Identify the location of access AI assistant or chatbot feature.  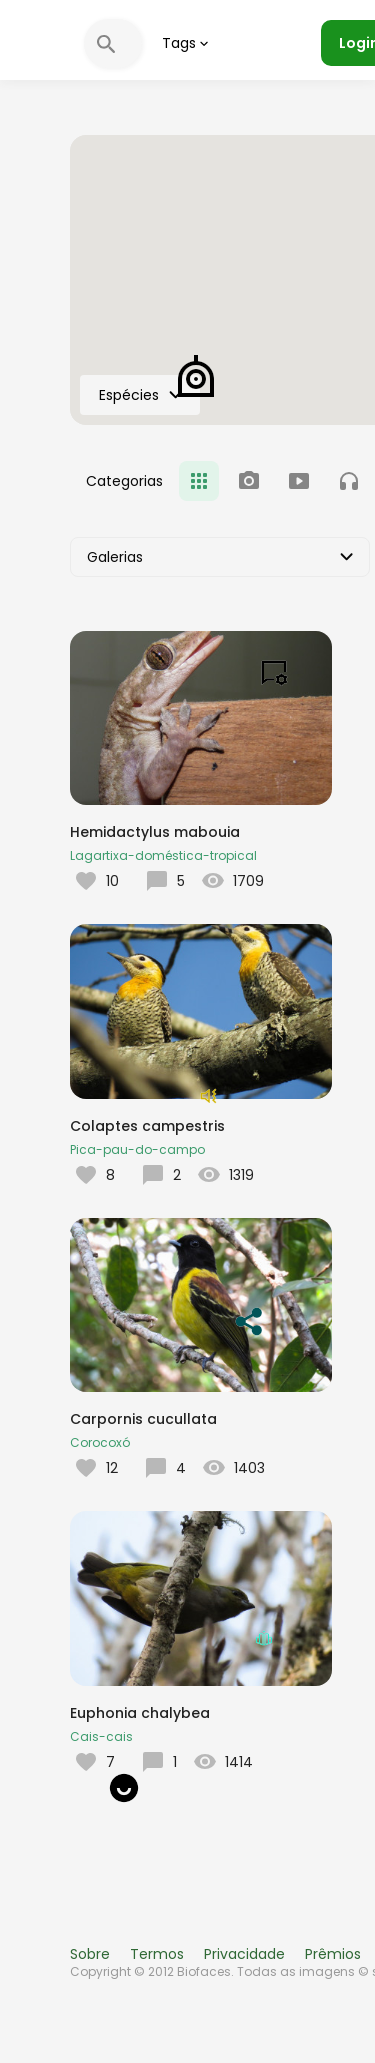
(196, 377).